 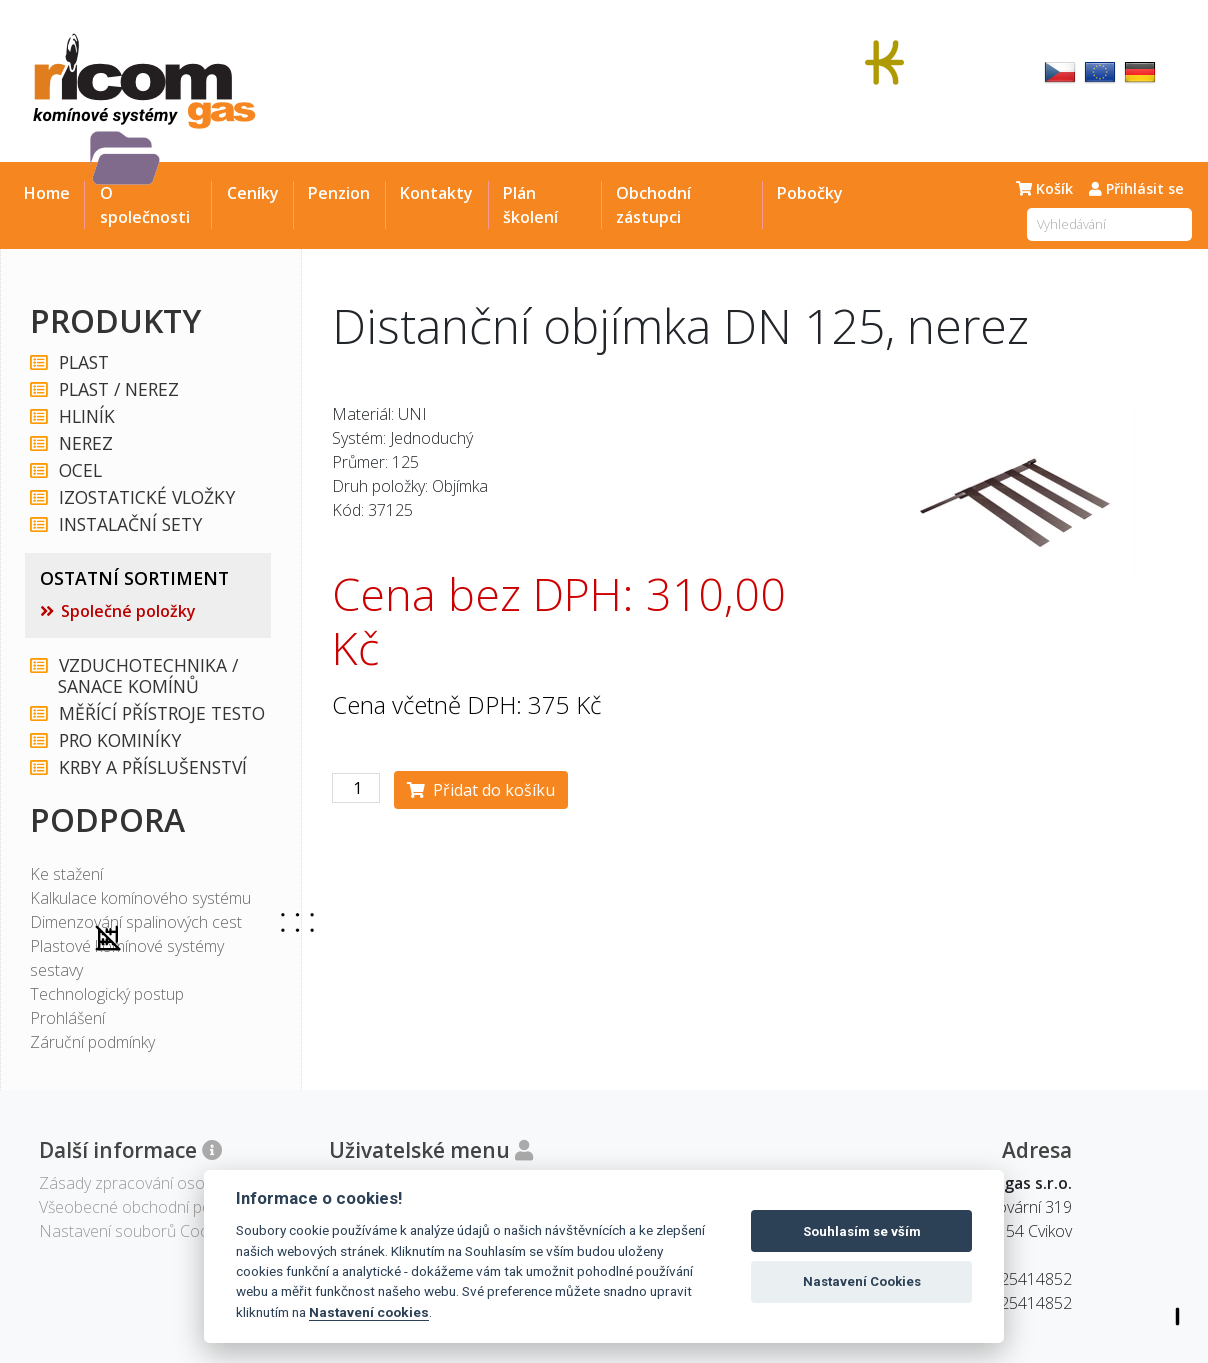 What do you see at coordinates (123, 160) in the screenshot?
I see `open folder to view contents` at bounding box center [123, 160].